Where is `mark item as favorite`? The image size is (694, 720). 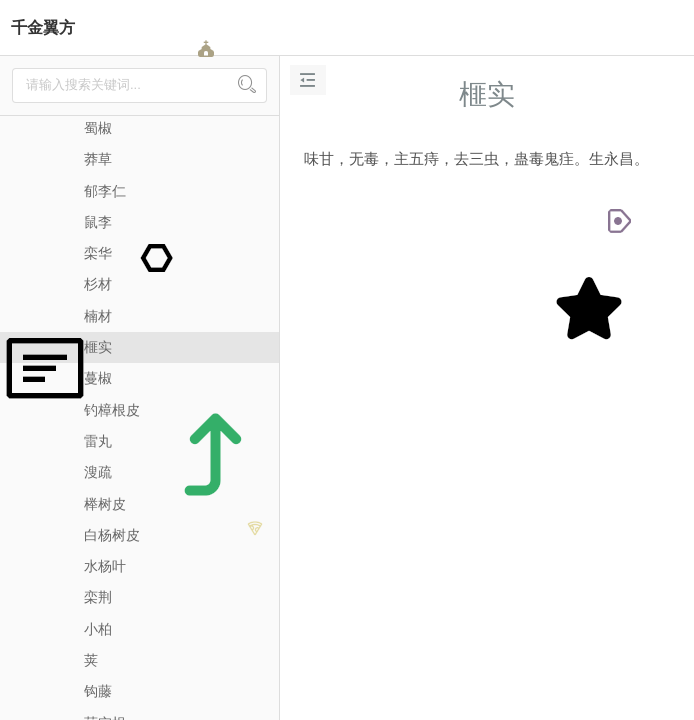
mark item as favorite is located at coordinates (589, 309).